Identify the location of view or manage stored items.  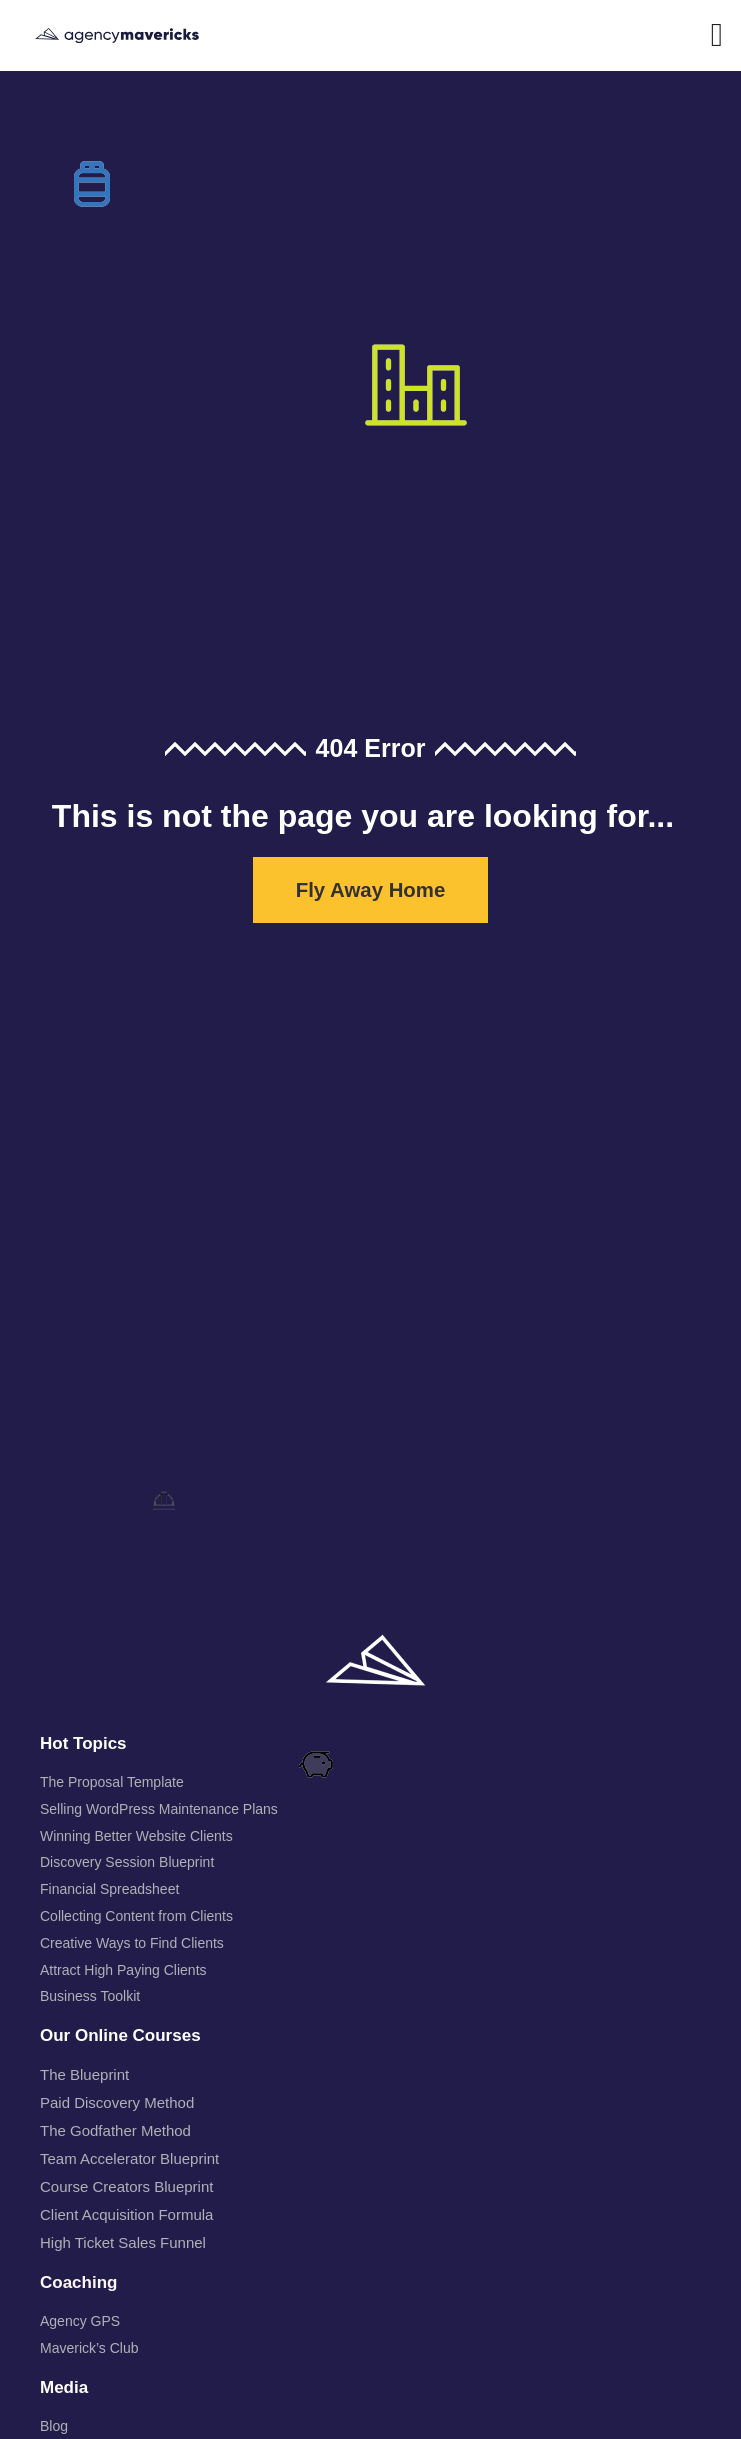
(92, 184).